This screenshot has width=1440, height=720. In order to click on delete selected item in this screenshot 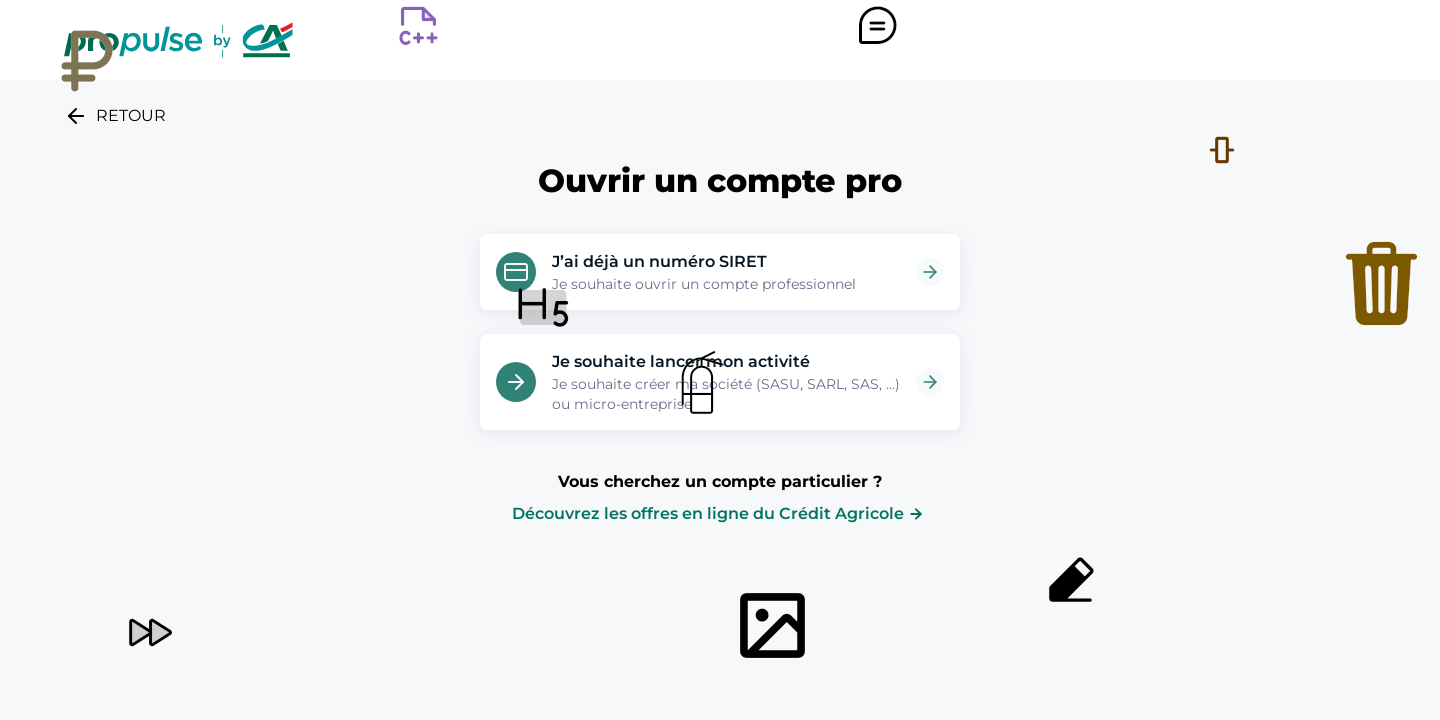, I will do `click(1381, 283)`.